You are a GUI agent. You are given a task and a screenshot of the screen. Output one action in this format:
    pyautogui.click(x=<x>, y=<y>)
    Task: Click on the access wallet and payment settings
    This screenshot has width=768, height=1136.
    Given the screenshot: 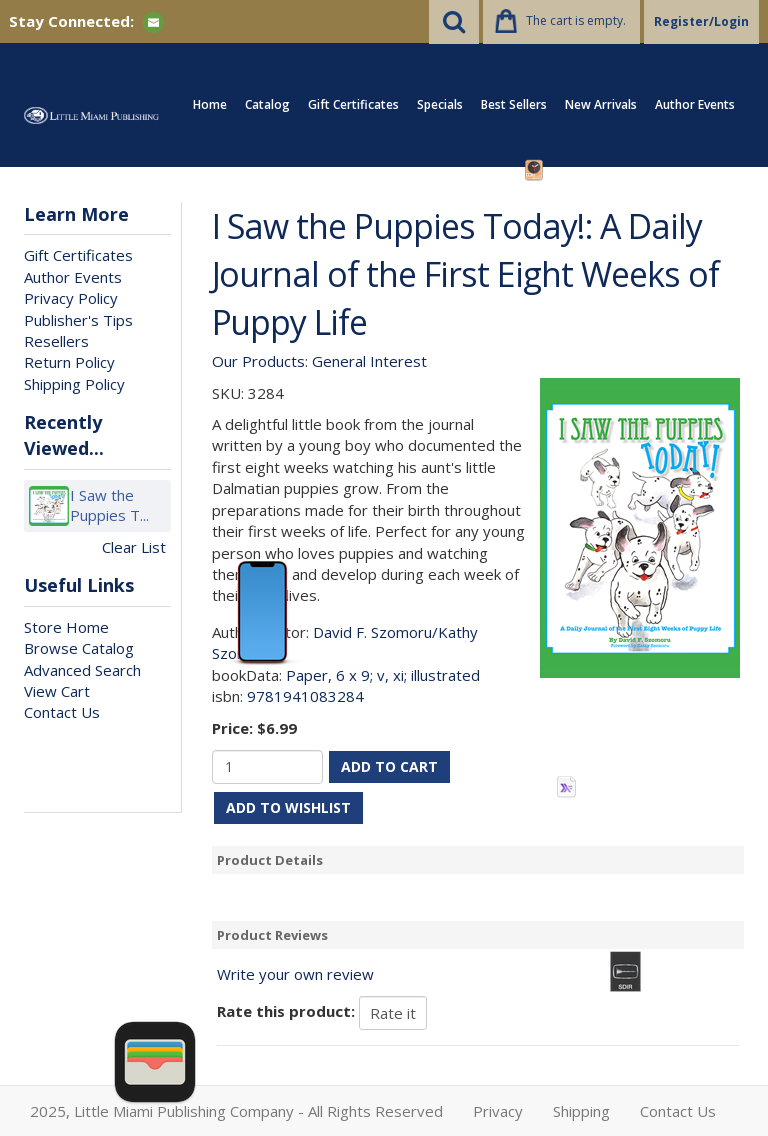 What is the action you would take?
    pyautogui.click(x=155, y=1062)
    